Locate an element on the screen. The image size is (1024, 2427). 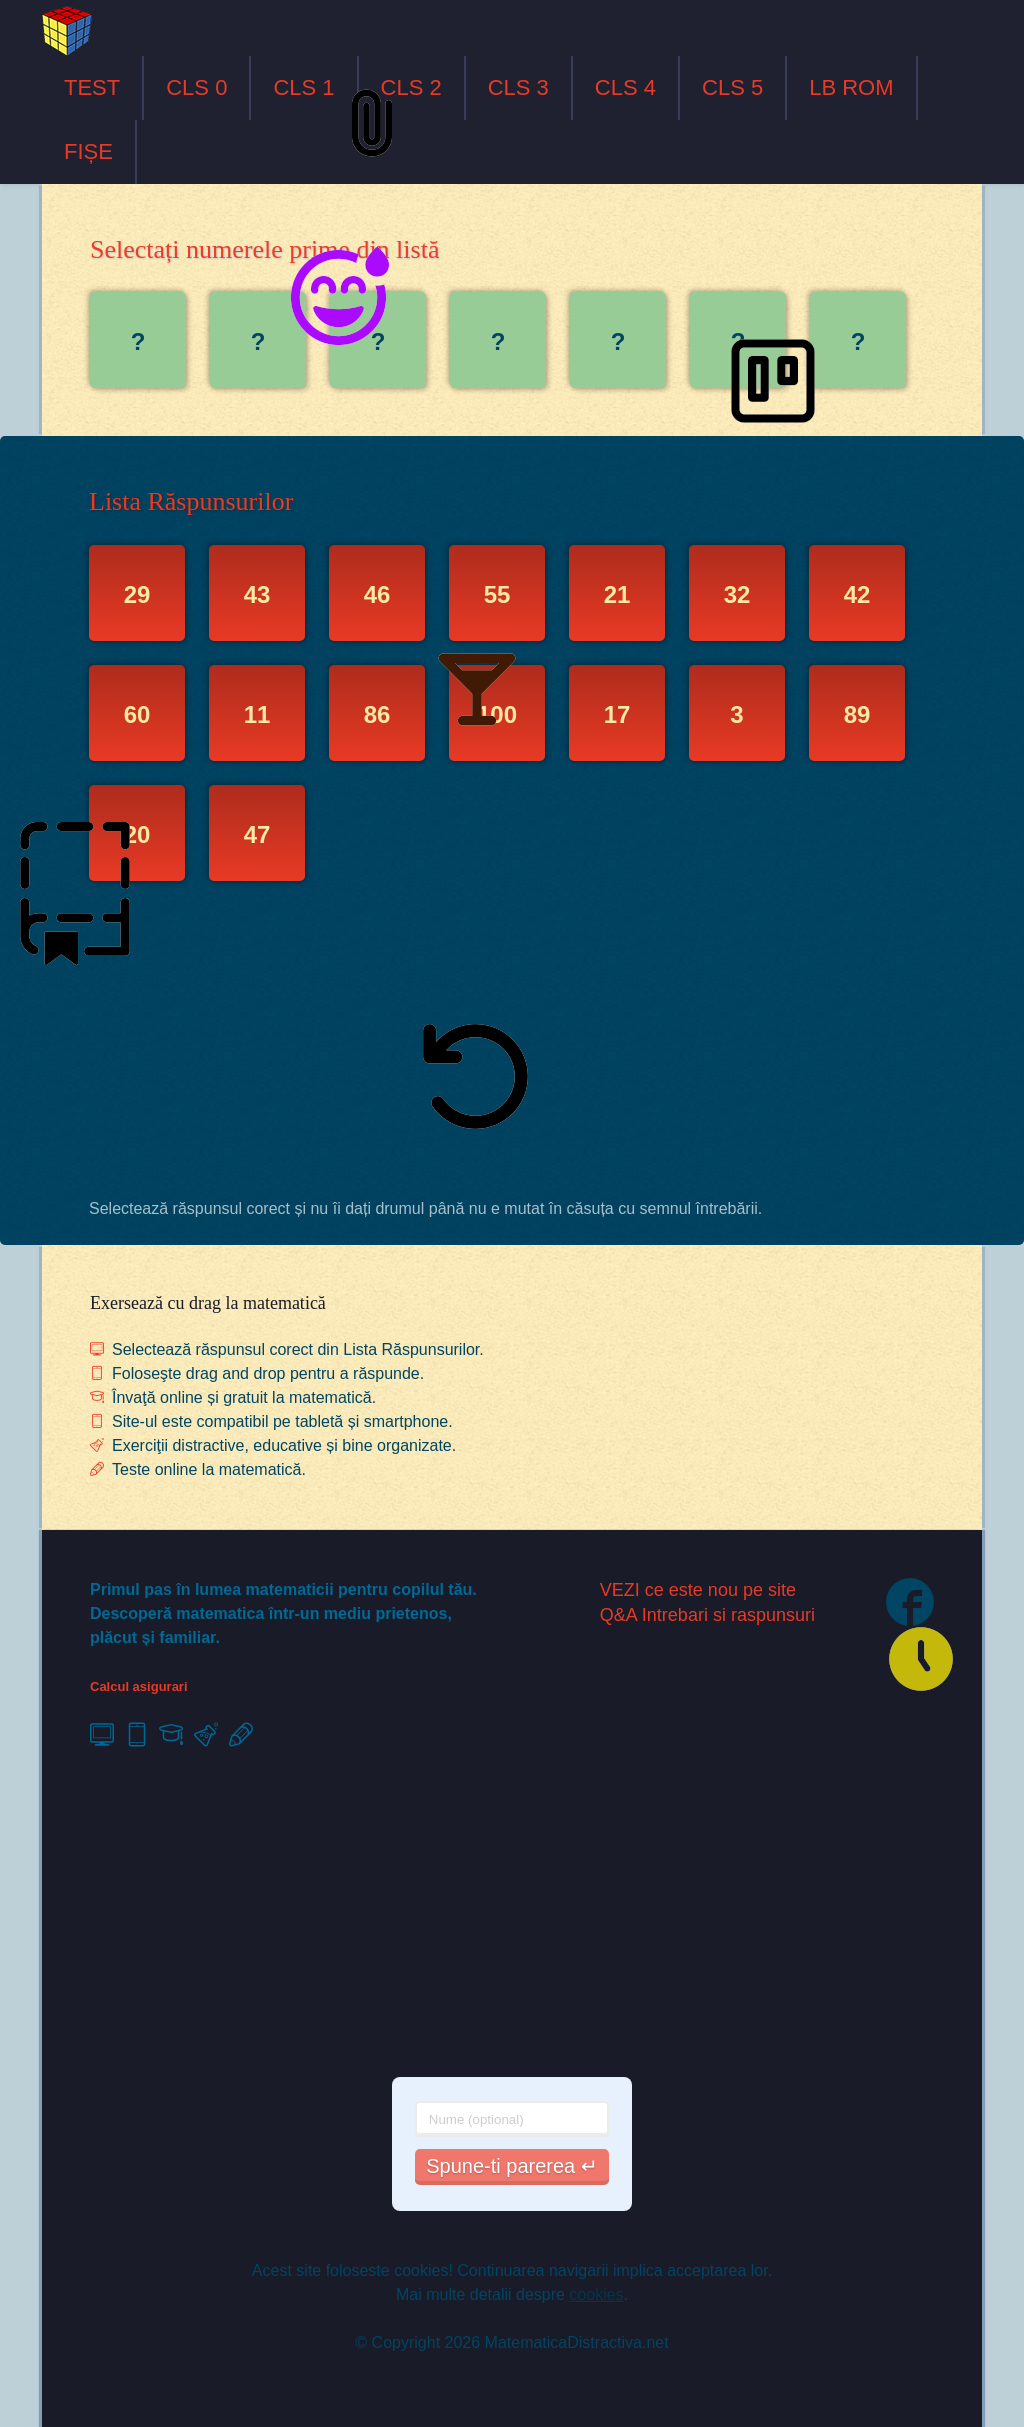
create a new repository from a template is located at coordinates (75, 895).